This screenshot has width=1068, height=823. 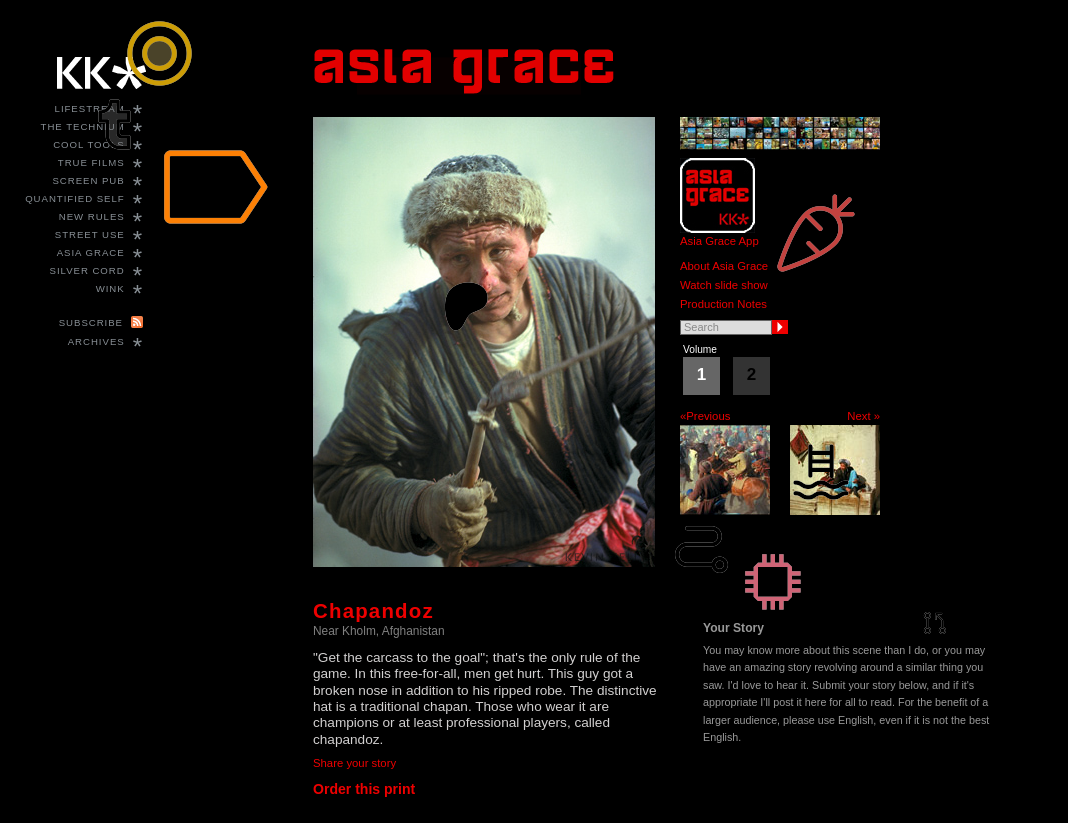 What do you see at coordinates (821, 472) in the screenshot?
I see `indicates swimming pool amenity available` at bounding box center [821, 472].